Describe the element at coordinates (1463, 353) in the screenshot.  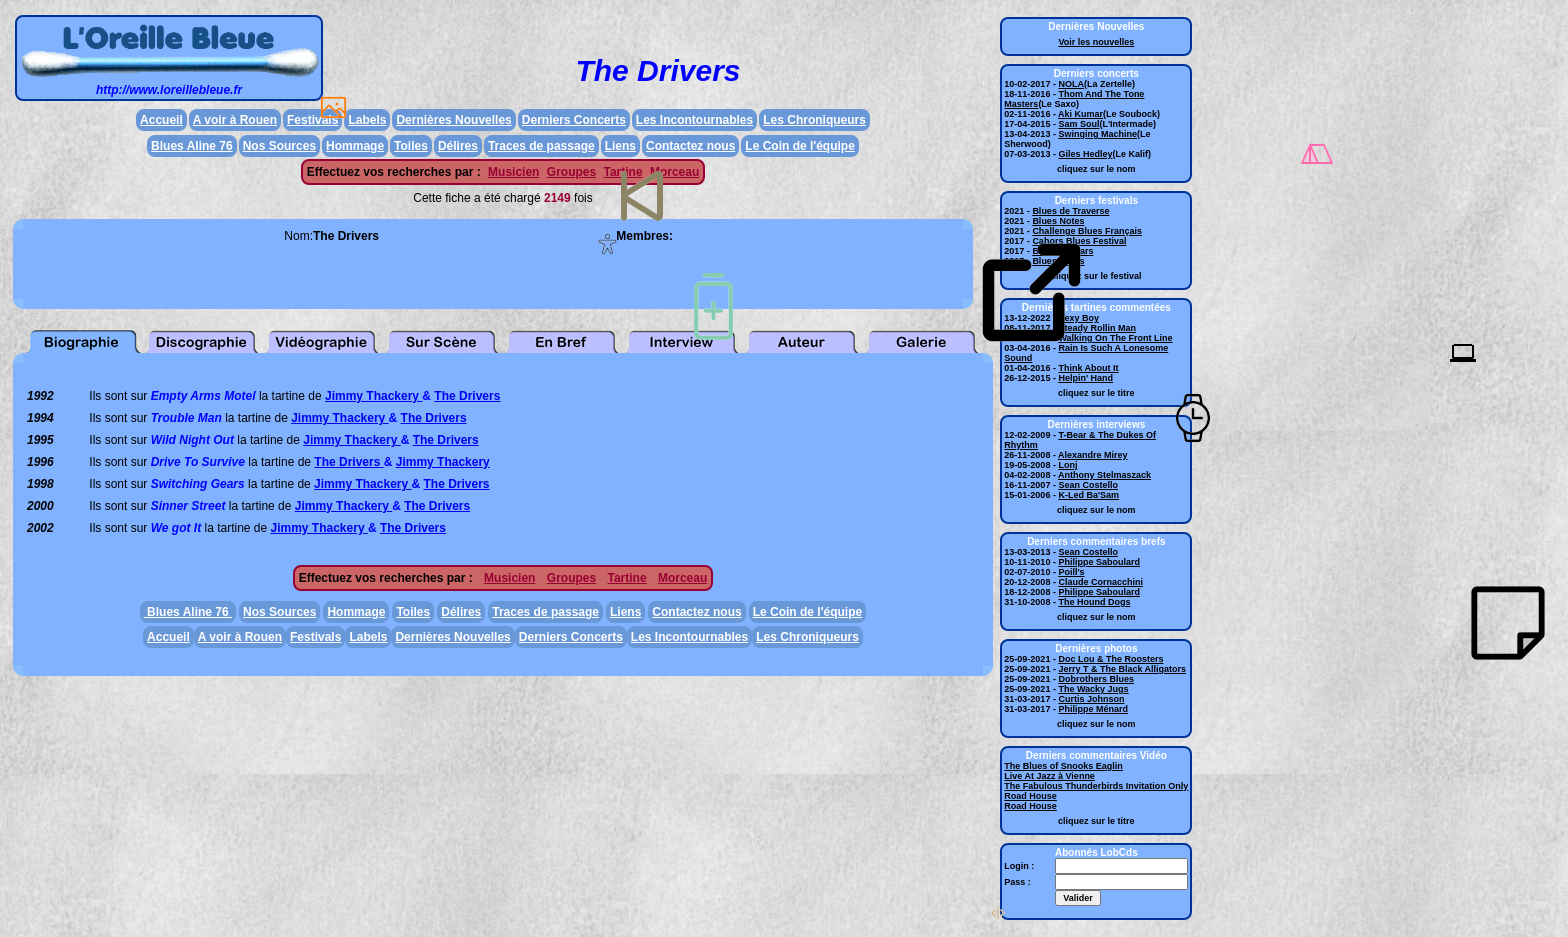
I see `switch to desktop view` at that location.